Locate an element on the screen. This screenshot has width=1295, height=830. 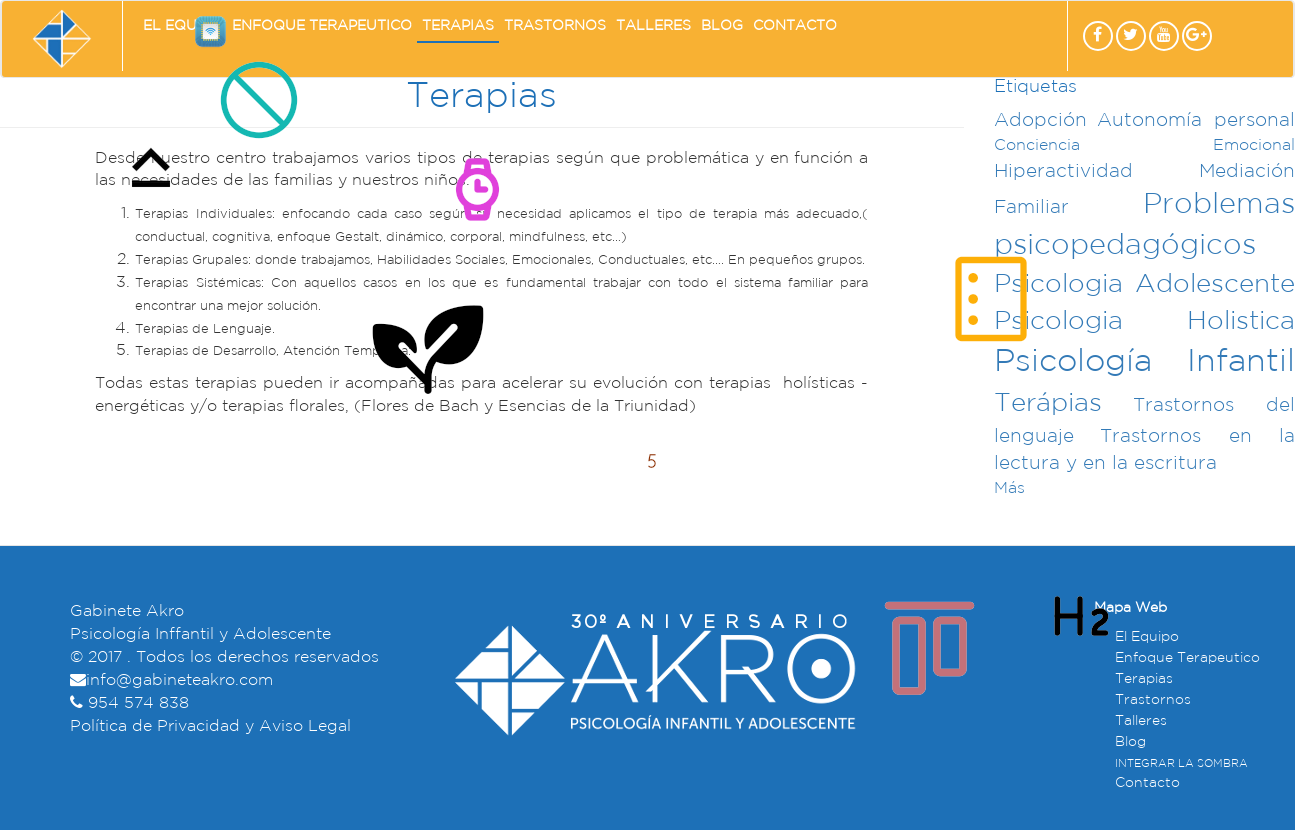
indicates a blocked or prohibited action is located at coordinates (259, 100).